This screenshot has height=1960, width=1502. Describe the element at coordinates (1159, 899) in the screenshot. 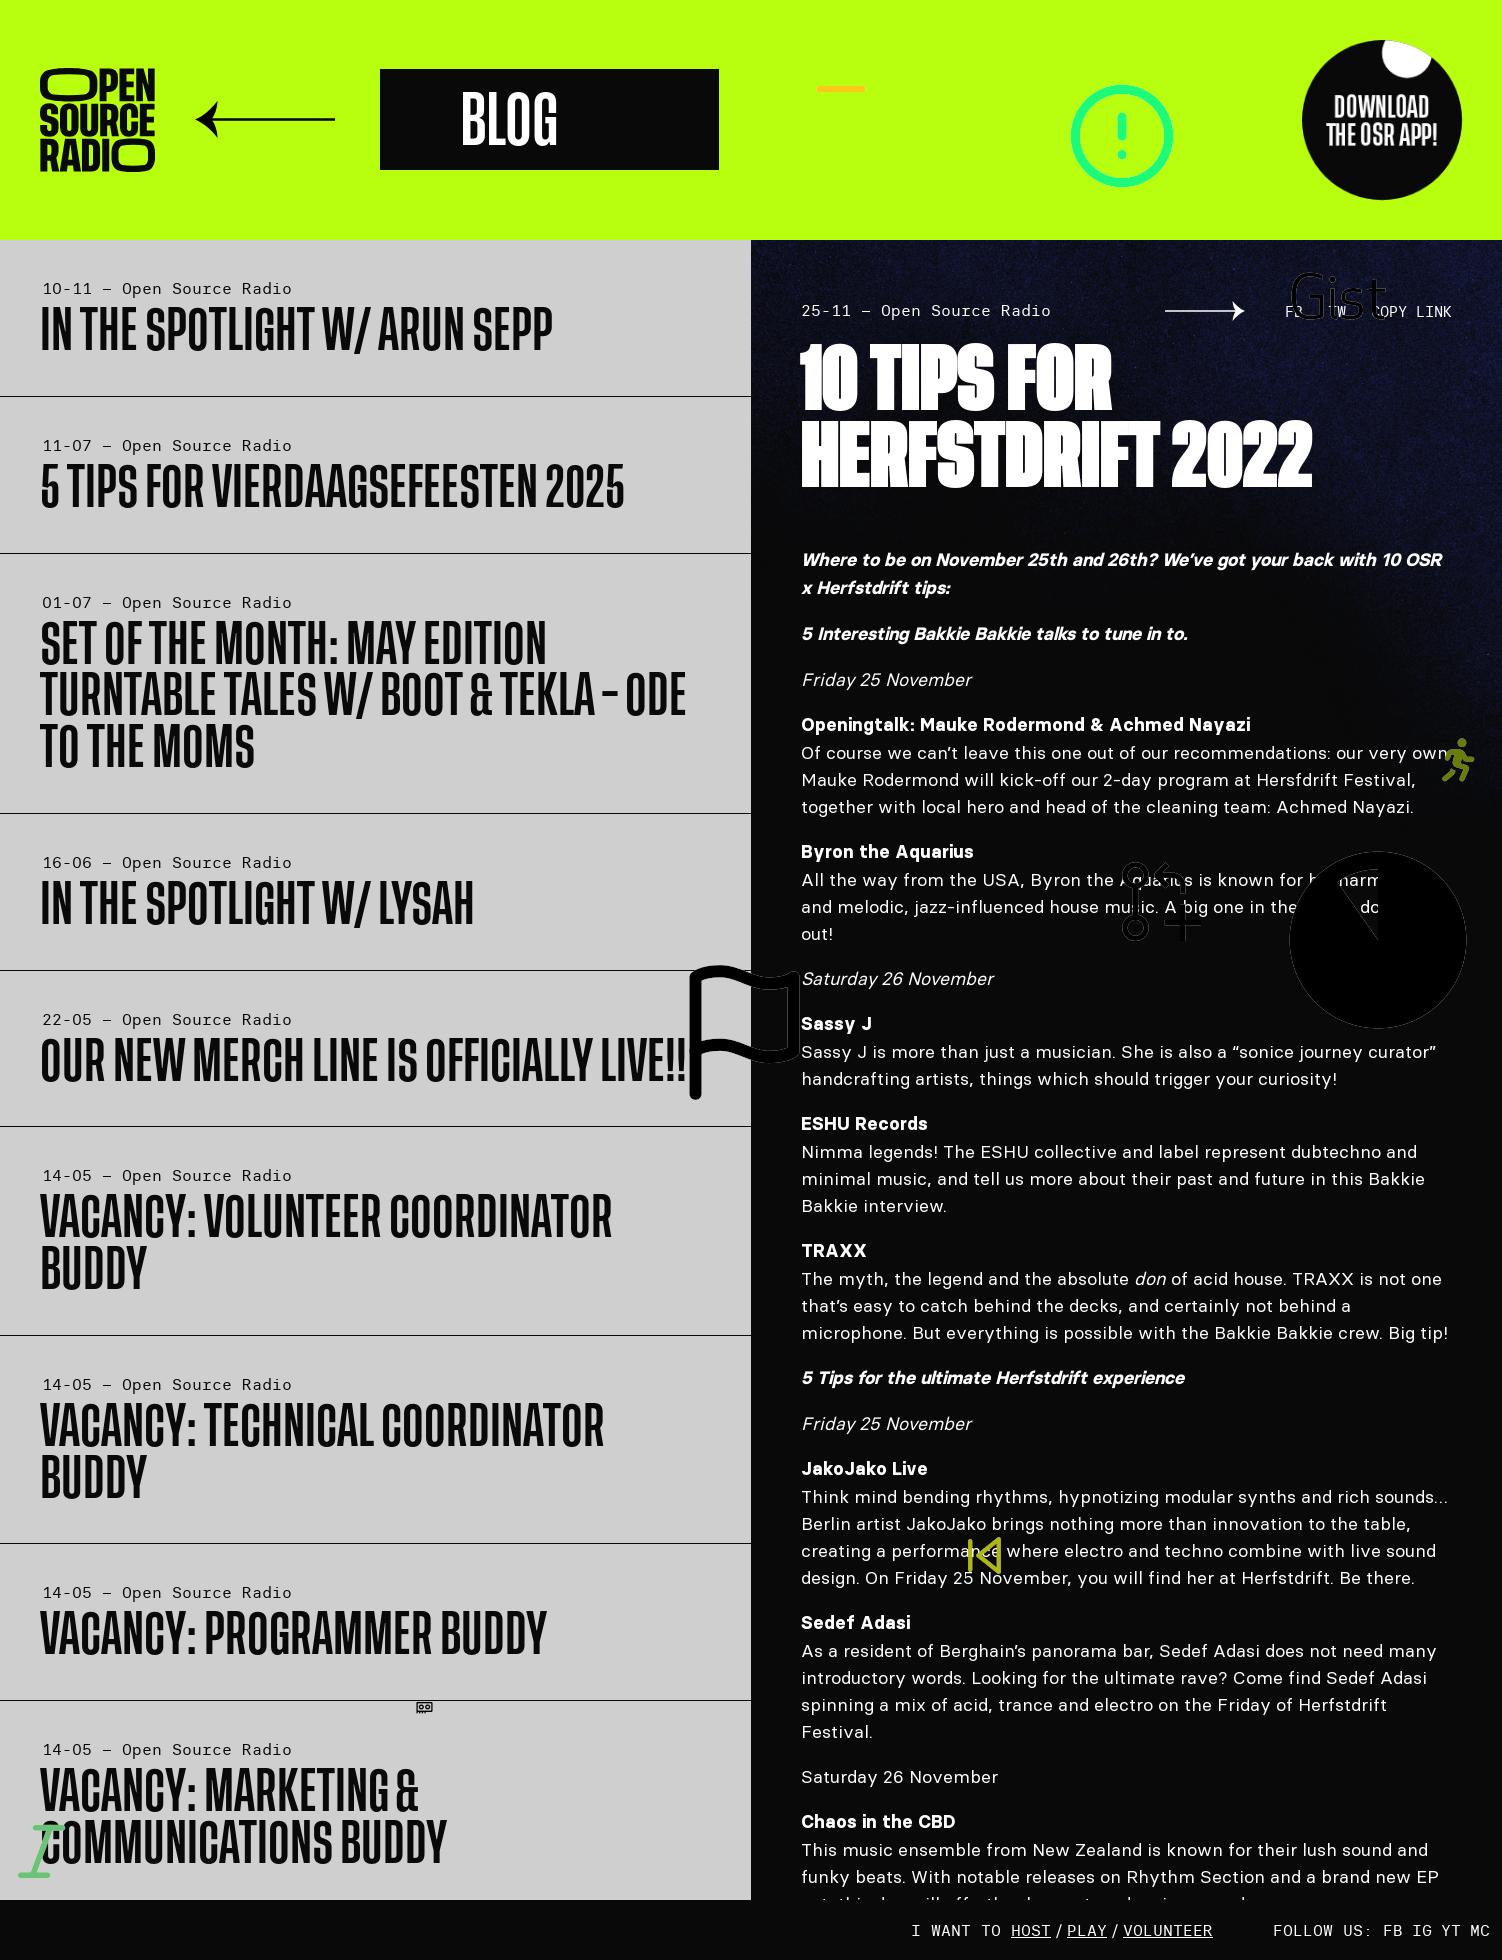

I see `create a new git pull request` at that location.